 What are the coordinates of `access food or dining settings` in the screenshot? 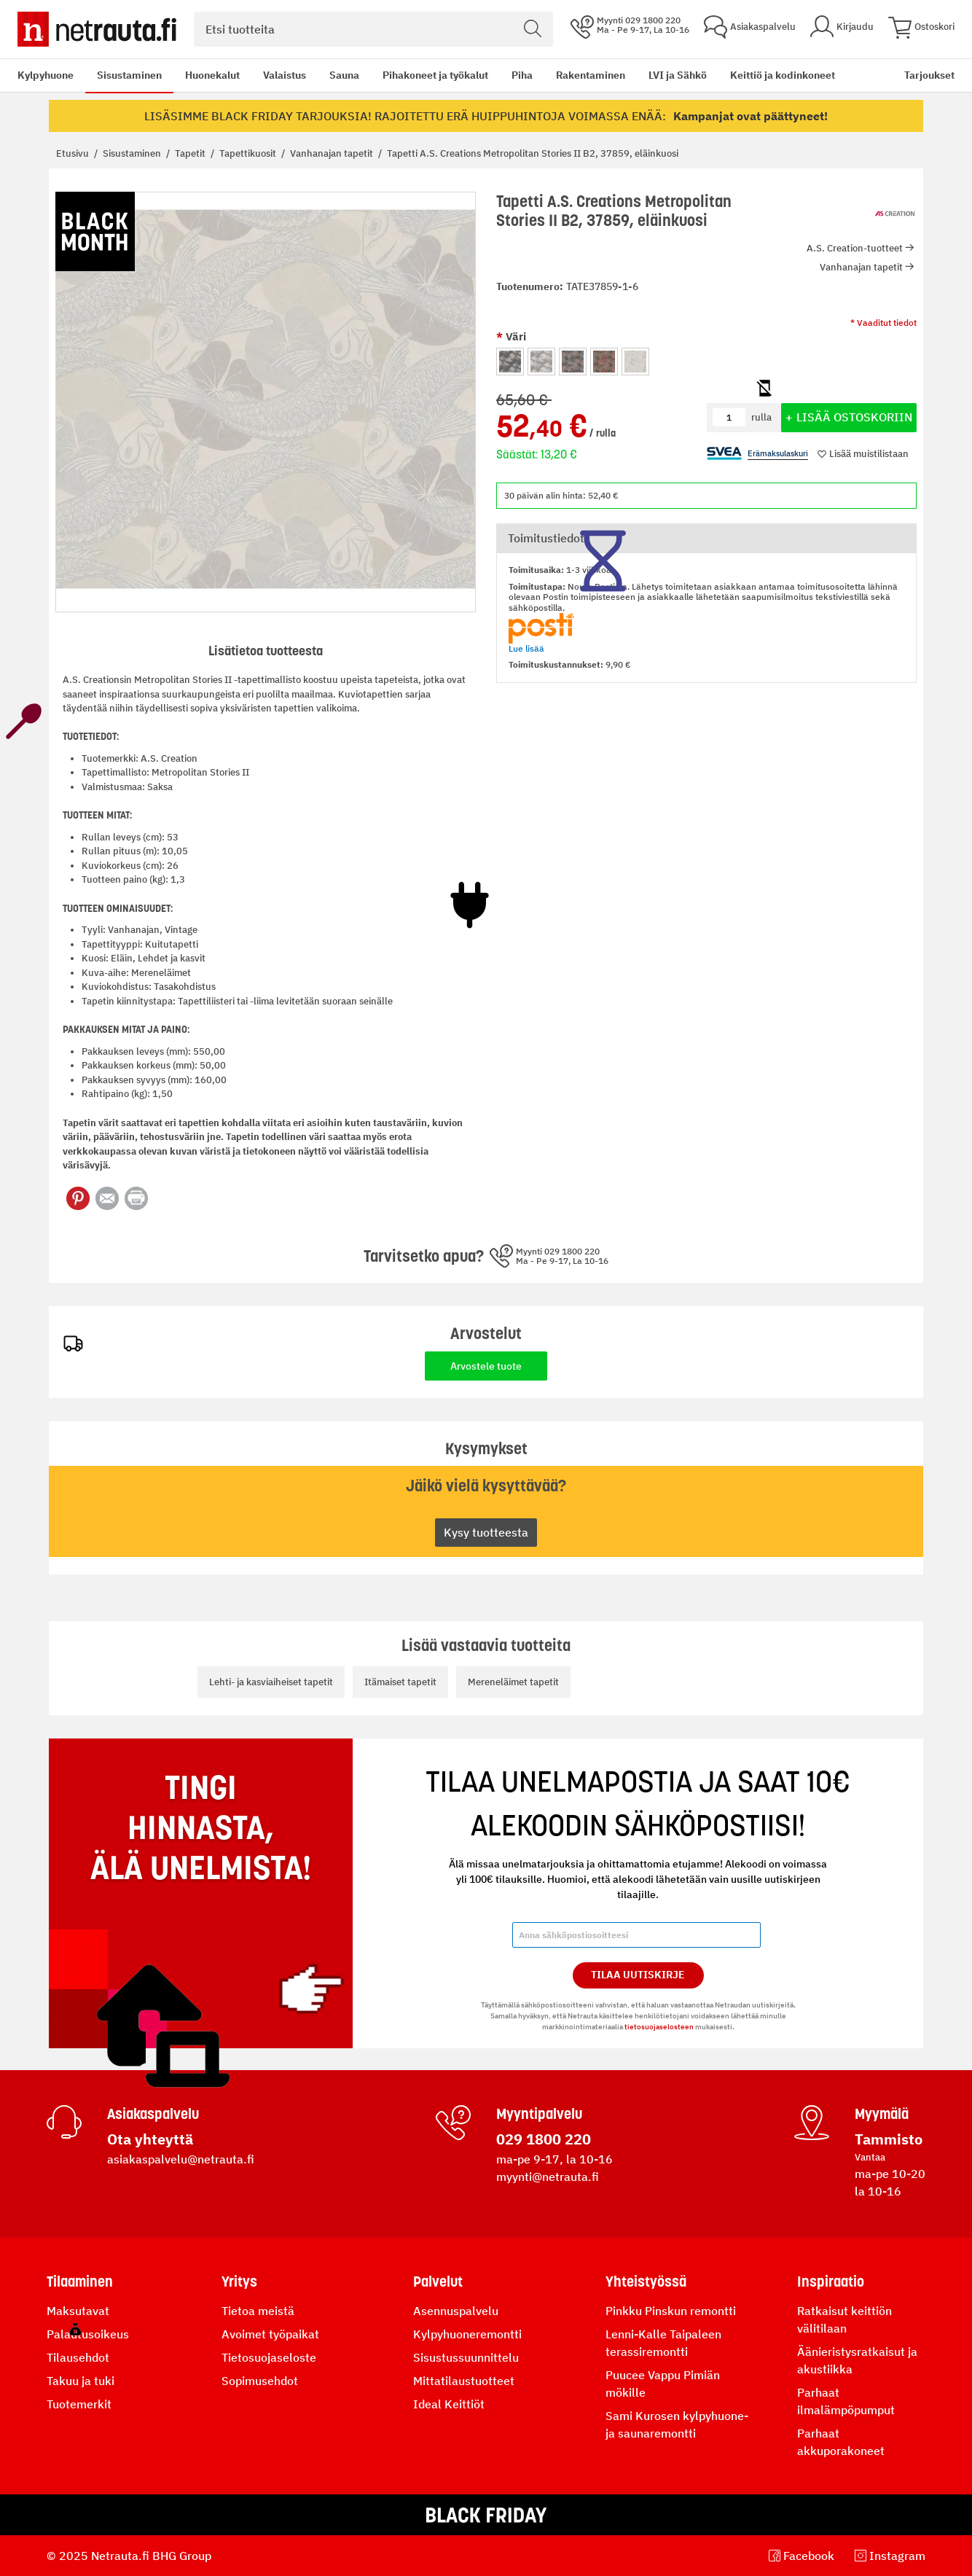 It's located at (23, 721).